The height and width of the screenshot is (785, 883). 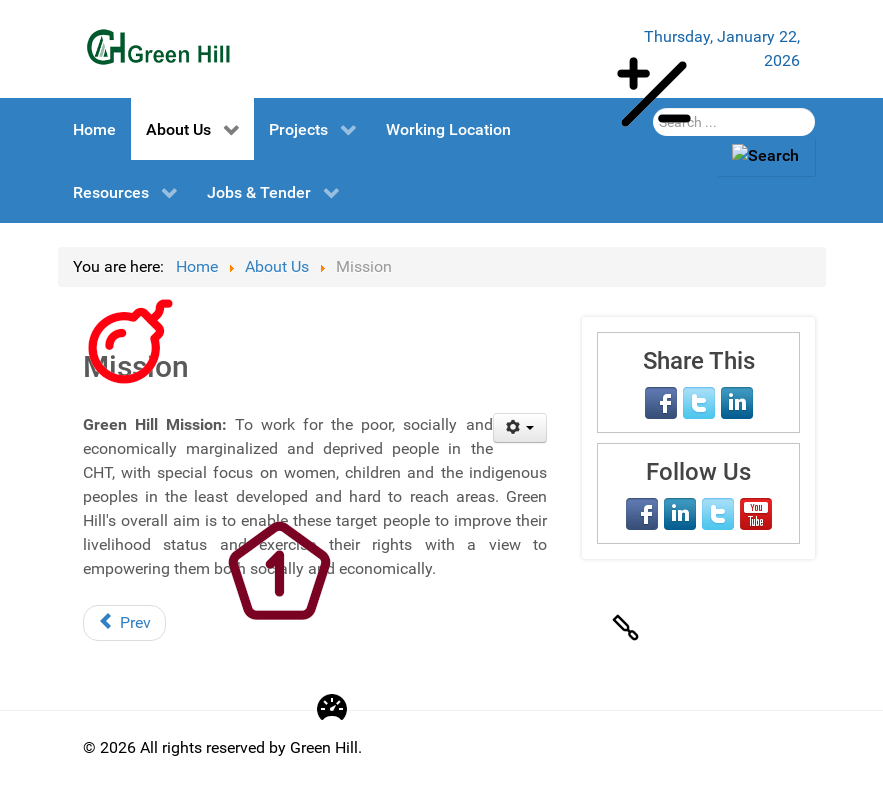 I want to click on toggle between adding and subtracting values, so click(x=654, y=94).